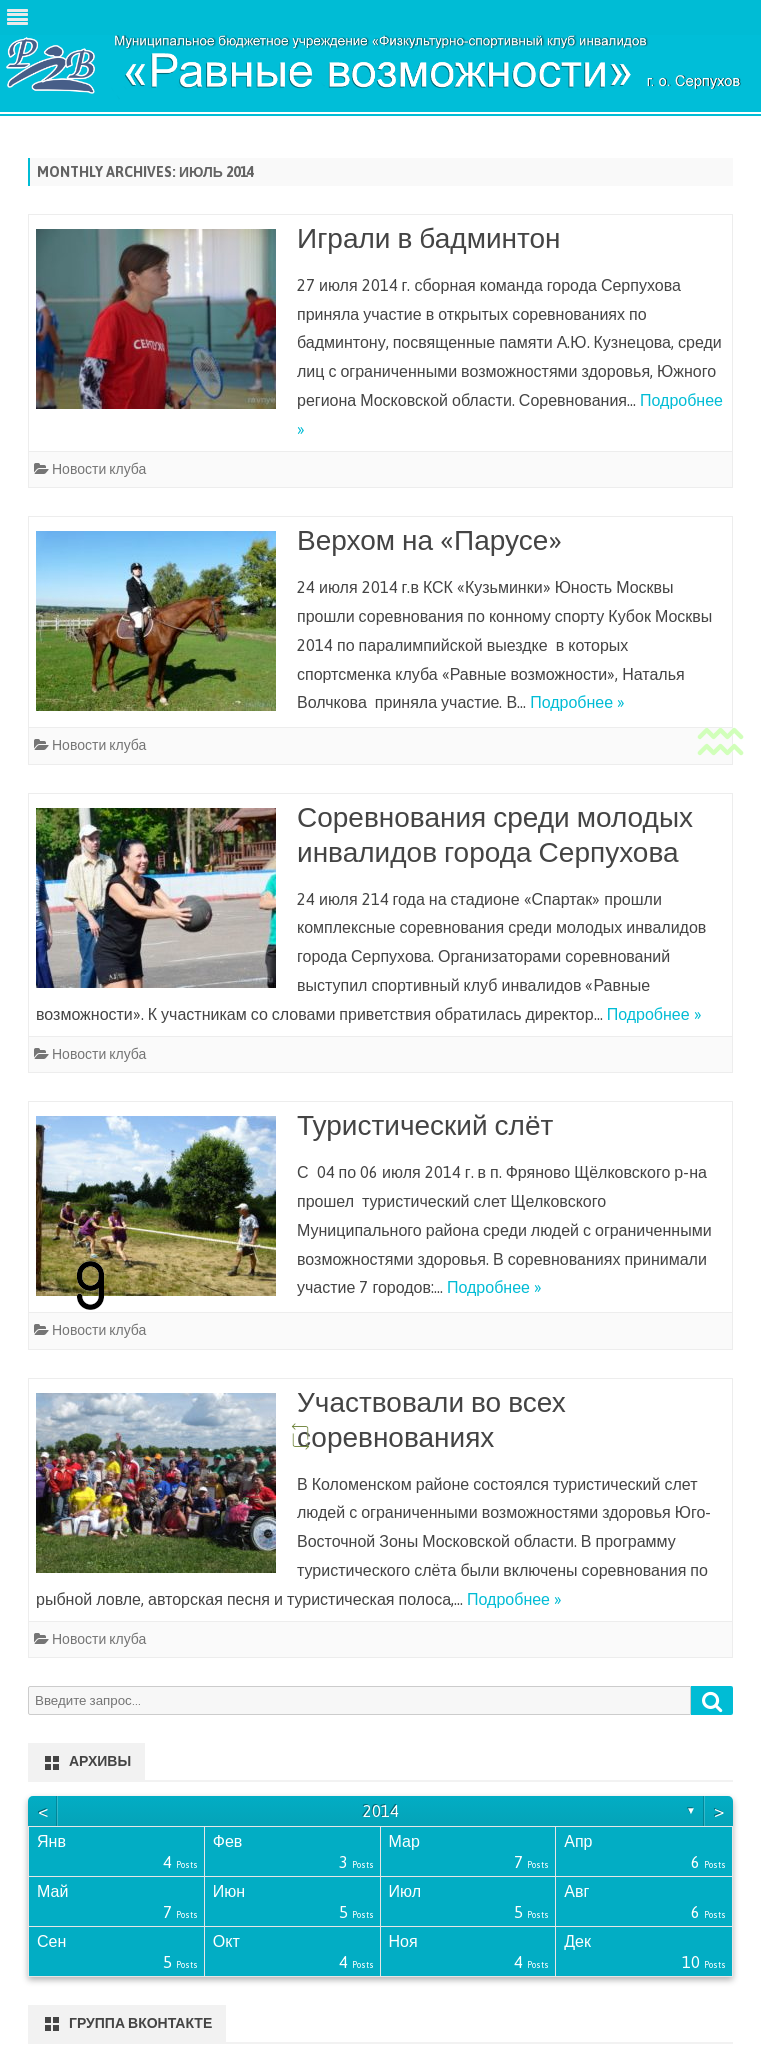  I want to click on indicates the number 9 in a list or sequence, so click(90, 1285).